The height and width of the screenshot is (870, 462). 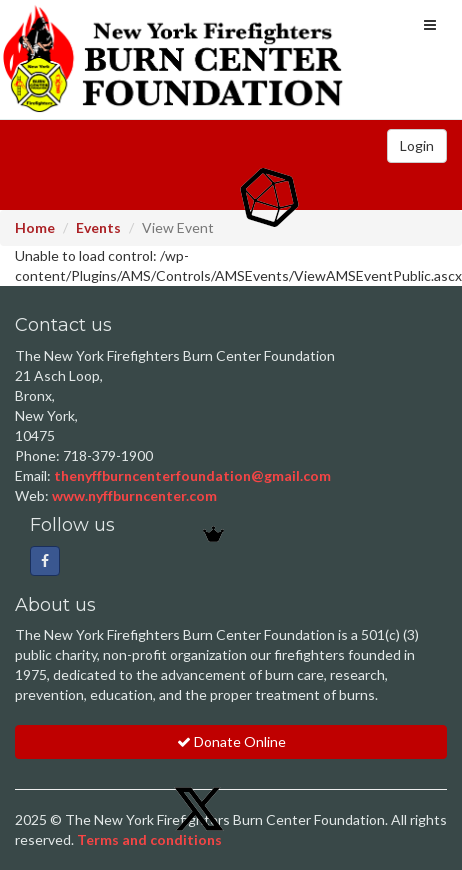 What do you see at coordinates (269, 197) in the screenshot?
I see `influxdb time-series database logo` at bounding box center [269, 197].